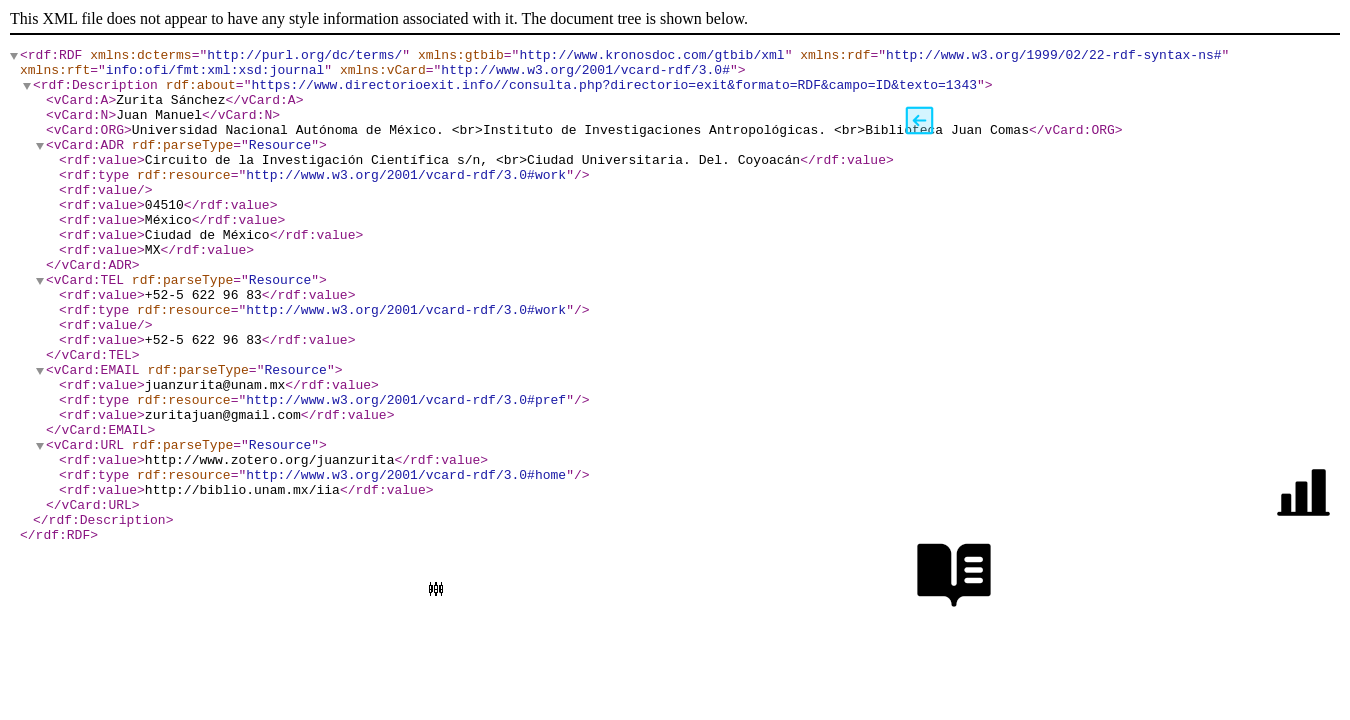 Image resolution: width=1350 pixels, height=720 pixels. Describe the element at coordinates (436, 589) in the screenshot. I see `configure audio or video input connections` at that location.